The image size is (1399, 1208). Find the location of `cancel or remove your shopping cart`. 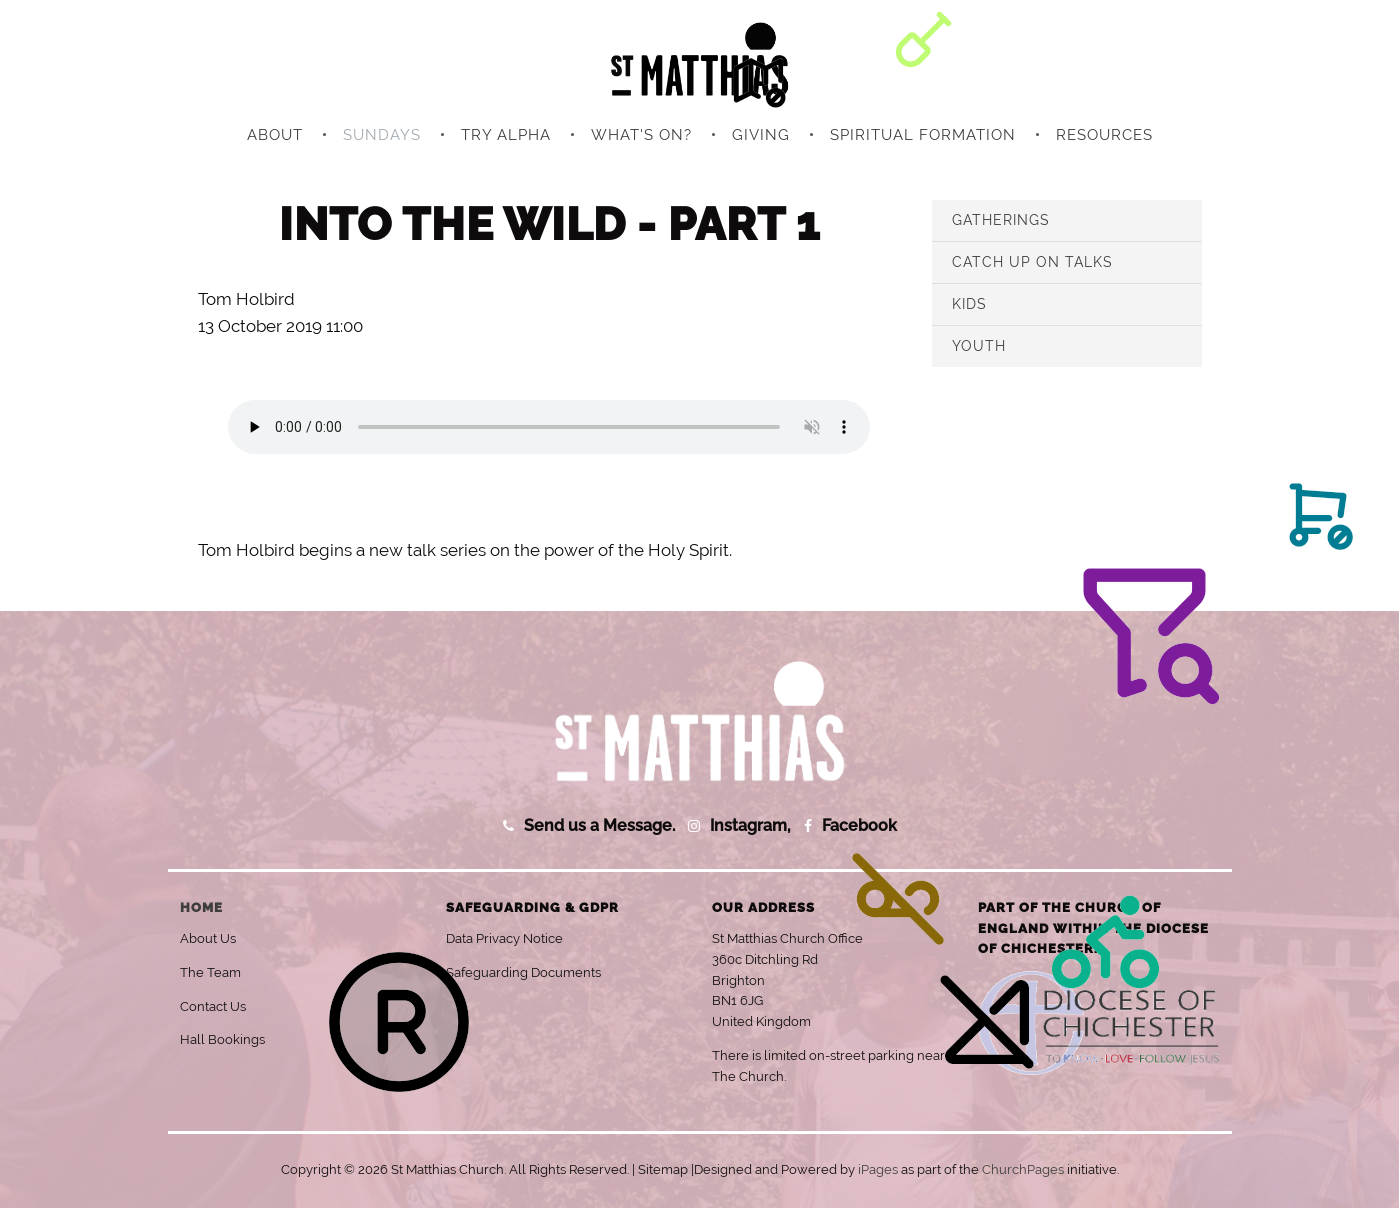

cancel or remove your shopping cart is located at coordinates (1318, 515).